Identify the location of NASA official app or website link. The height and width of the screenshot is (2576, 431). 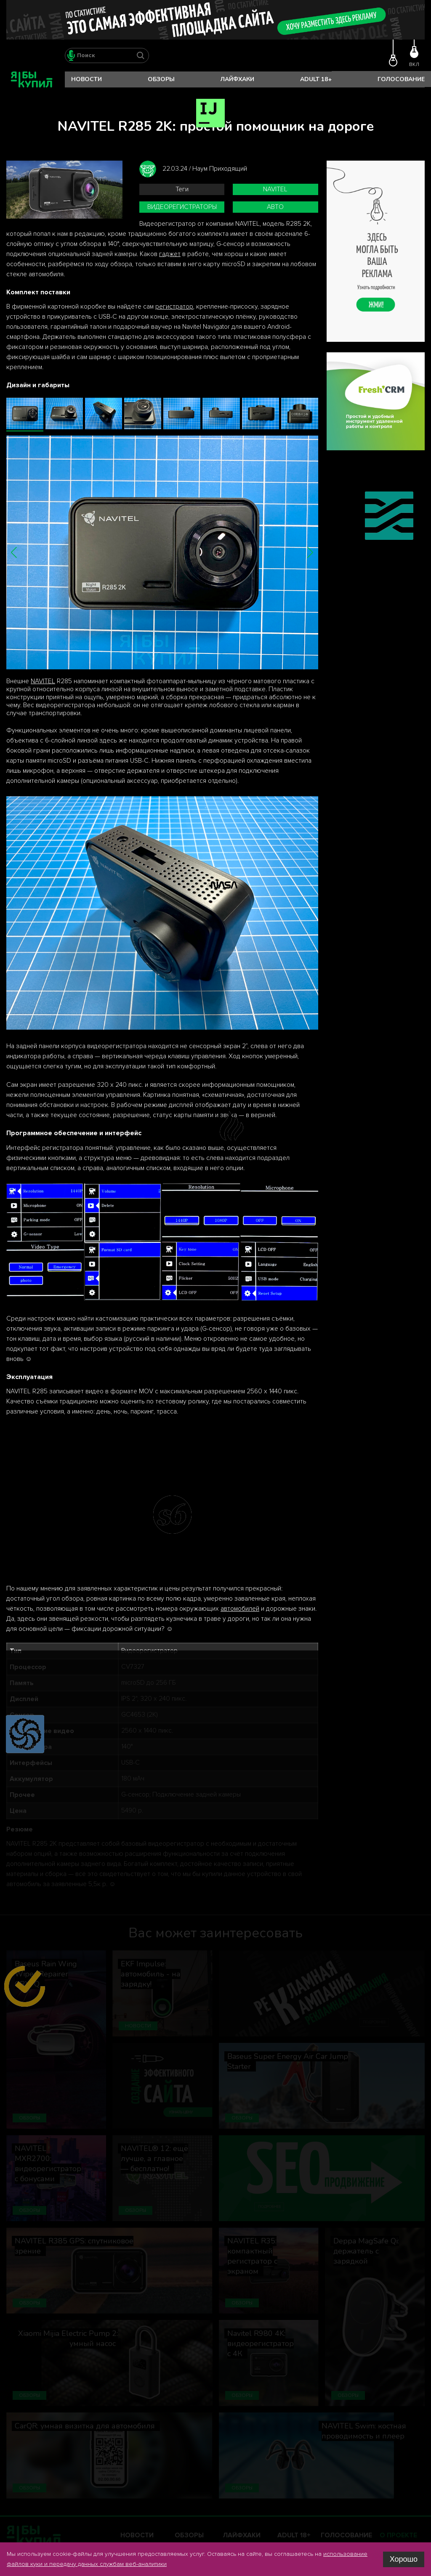
(224, 885).